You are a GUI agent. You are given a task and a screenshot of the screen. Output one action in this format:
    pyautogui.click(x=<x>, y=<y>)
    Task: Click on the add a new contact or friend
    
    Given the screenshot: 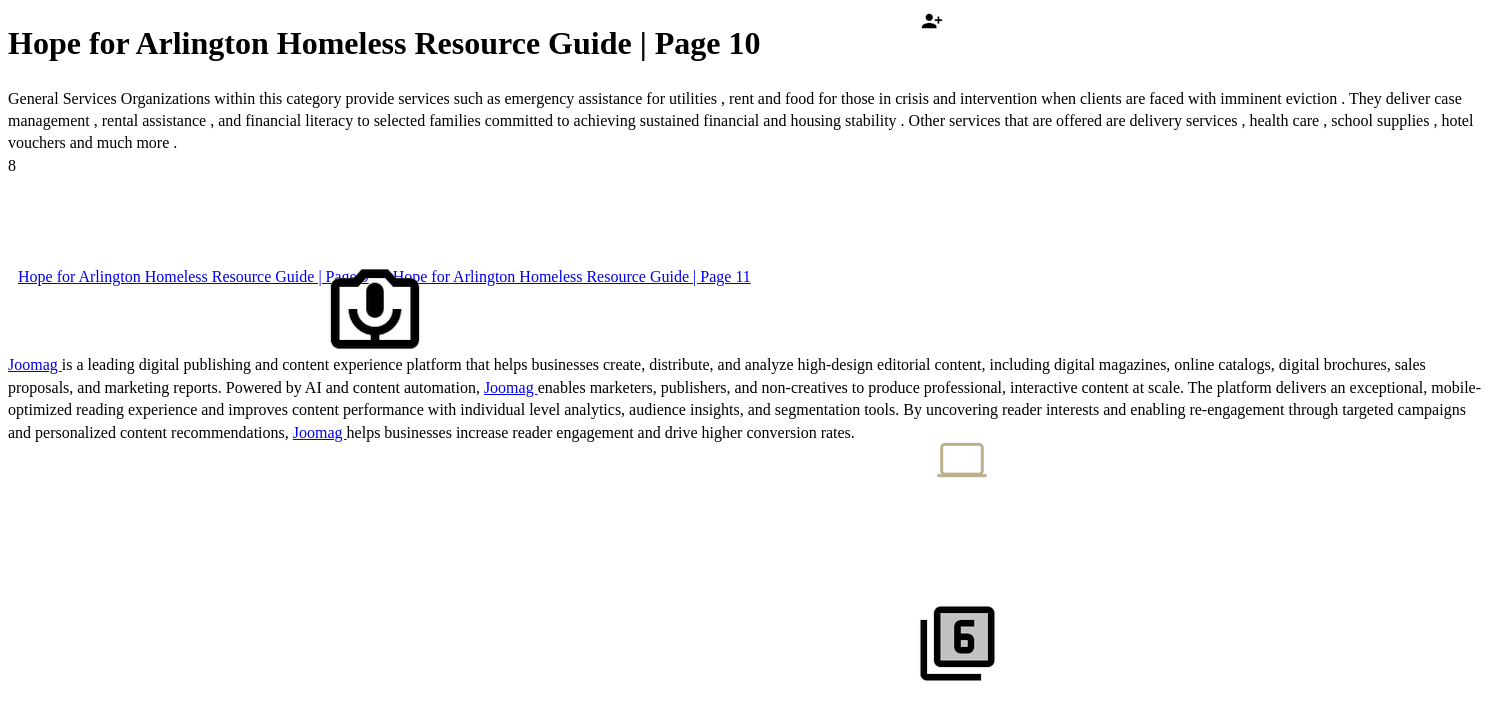 What is the action you would take?
    pyautogui.click(x=932, y=21)
    